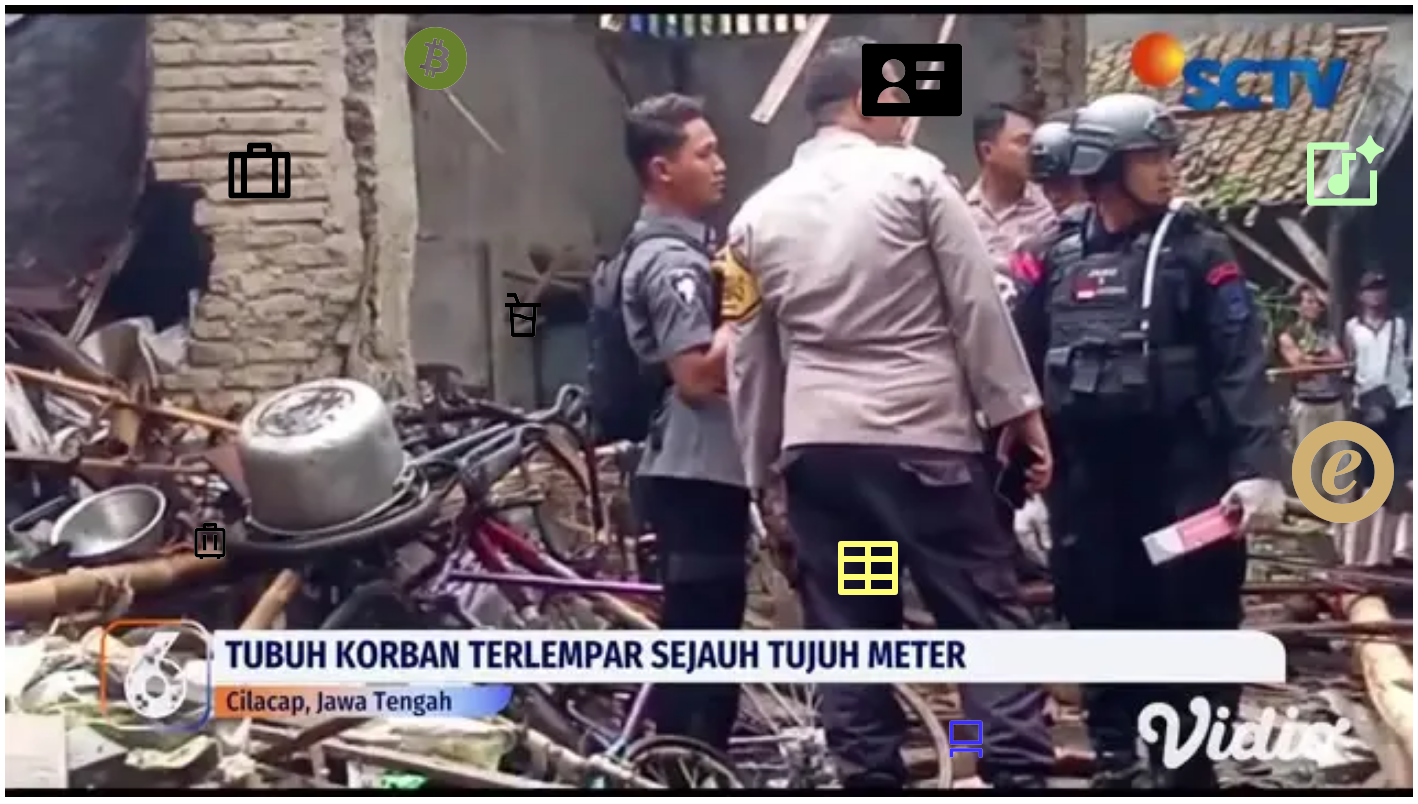  I want to click on switch to stacked view layout, so click(966, 739).